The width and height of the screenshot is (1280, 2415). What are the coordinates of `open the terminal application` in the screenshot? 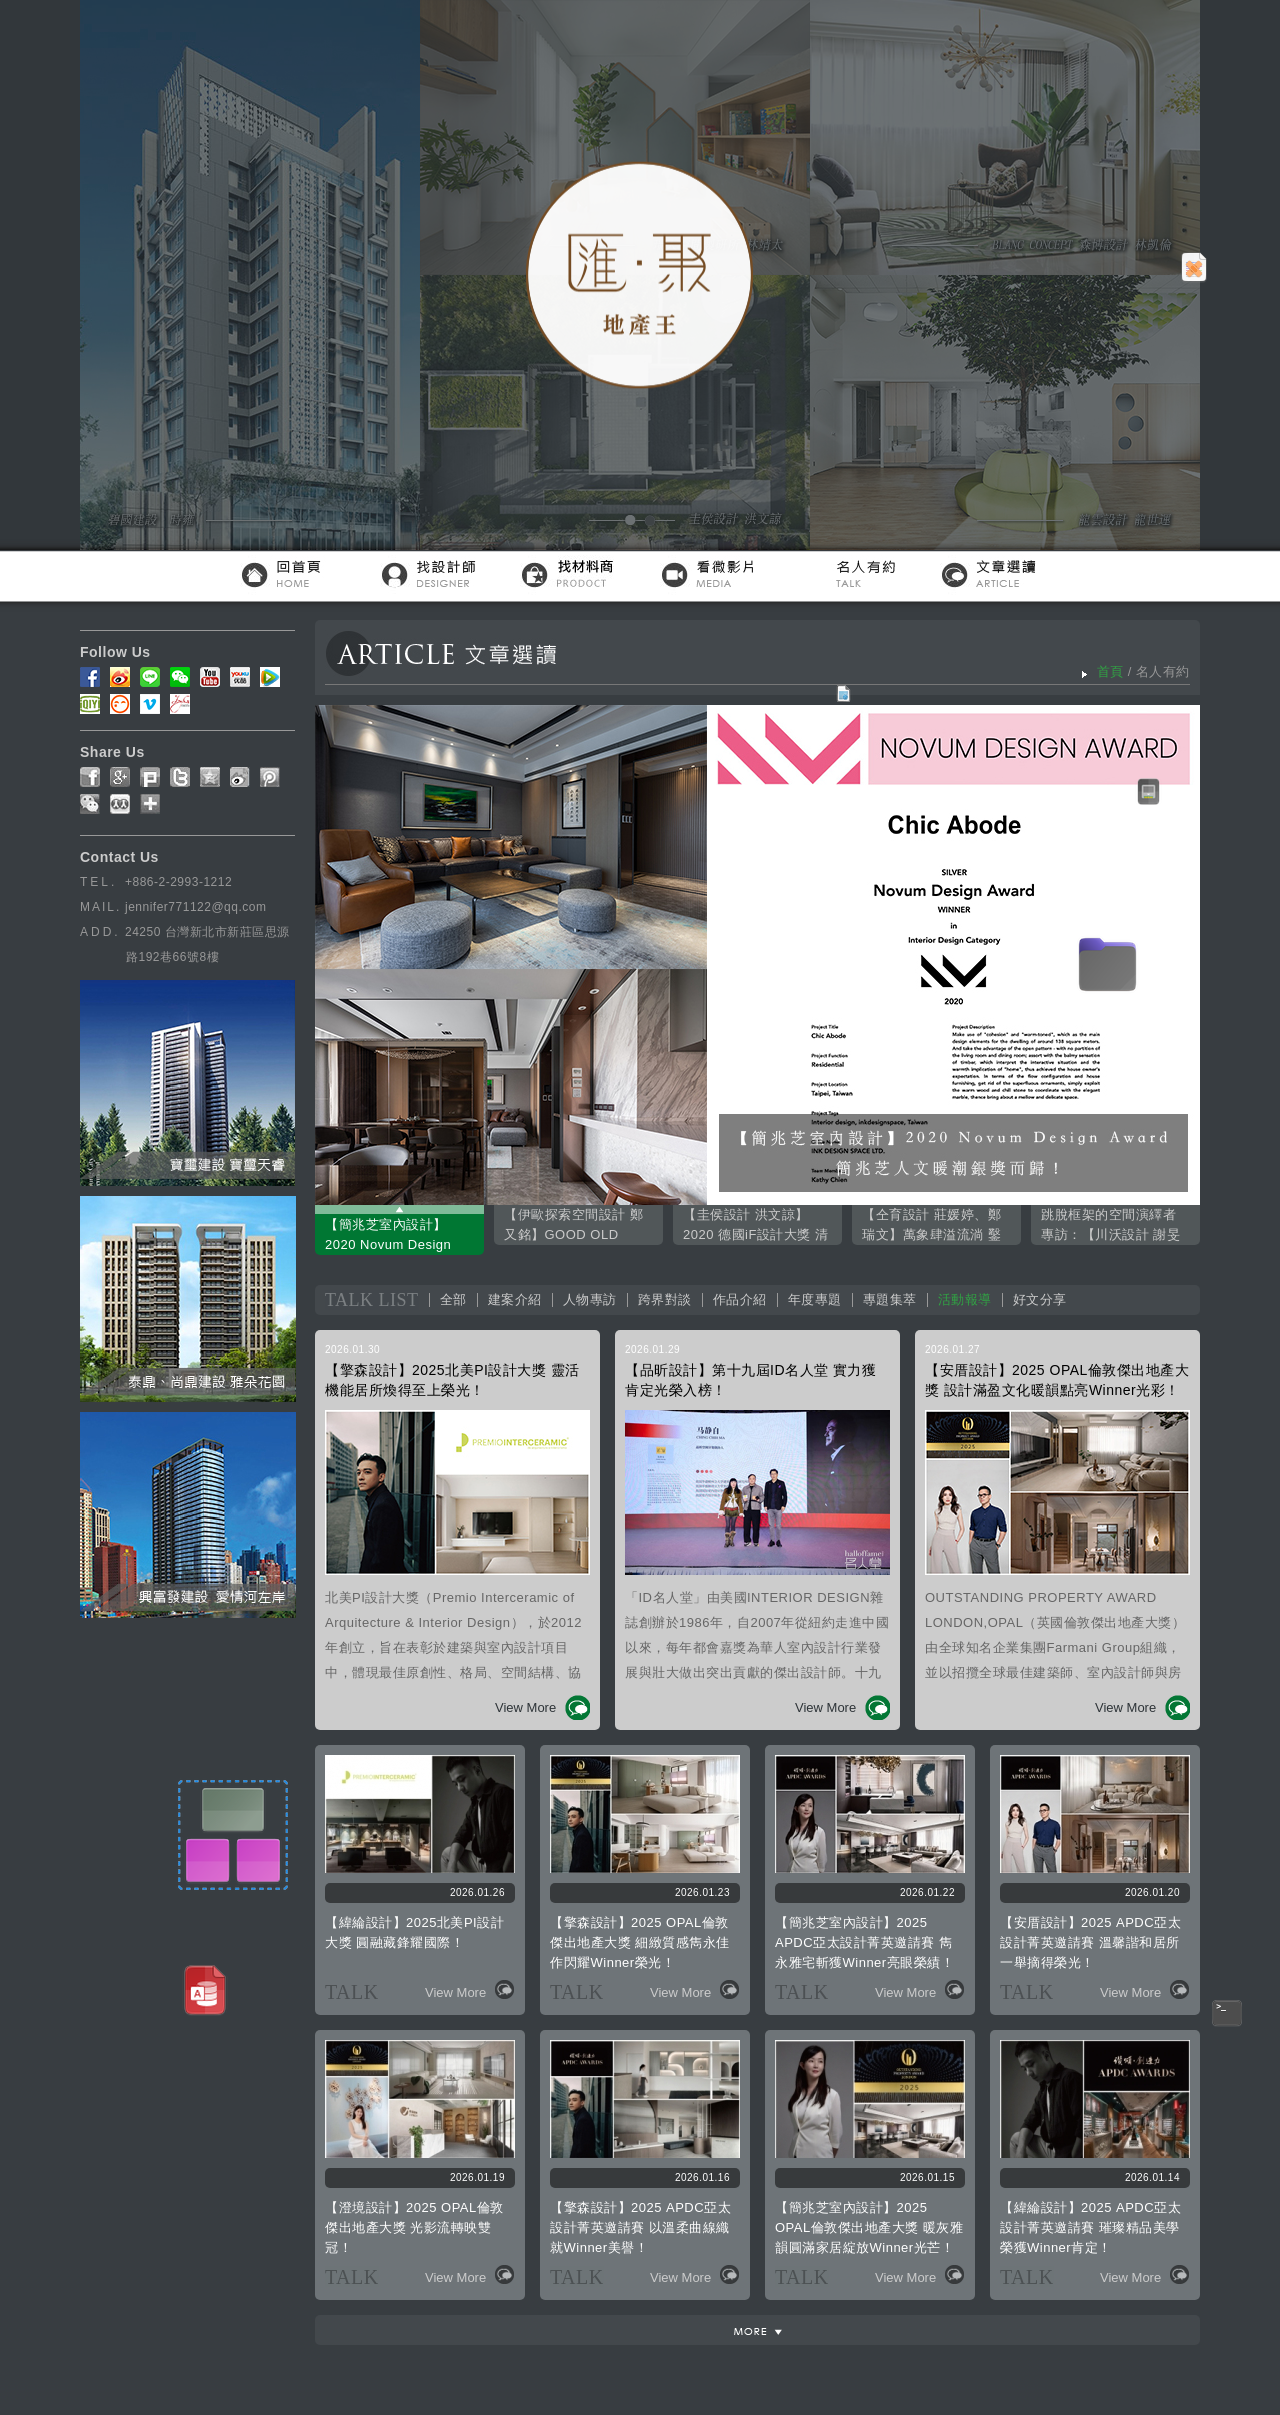 It's located at (1227, 2013).